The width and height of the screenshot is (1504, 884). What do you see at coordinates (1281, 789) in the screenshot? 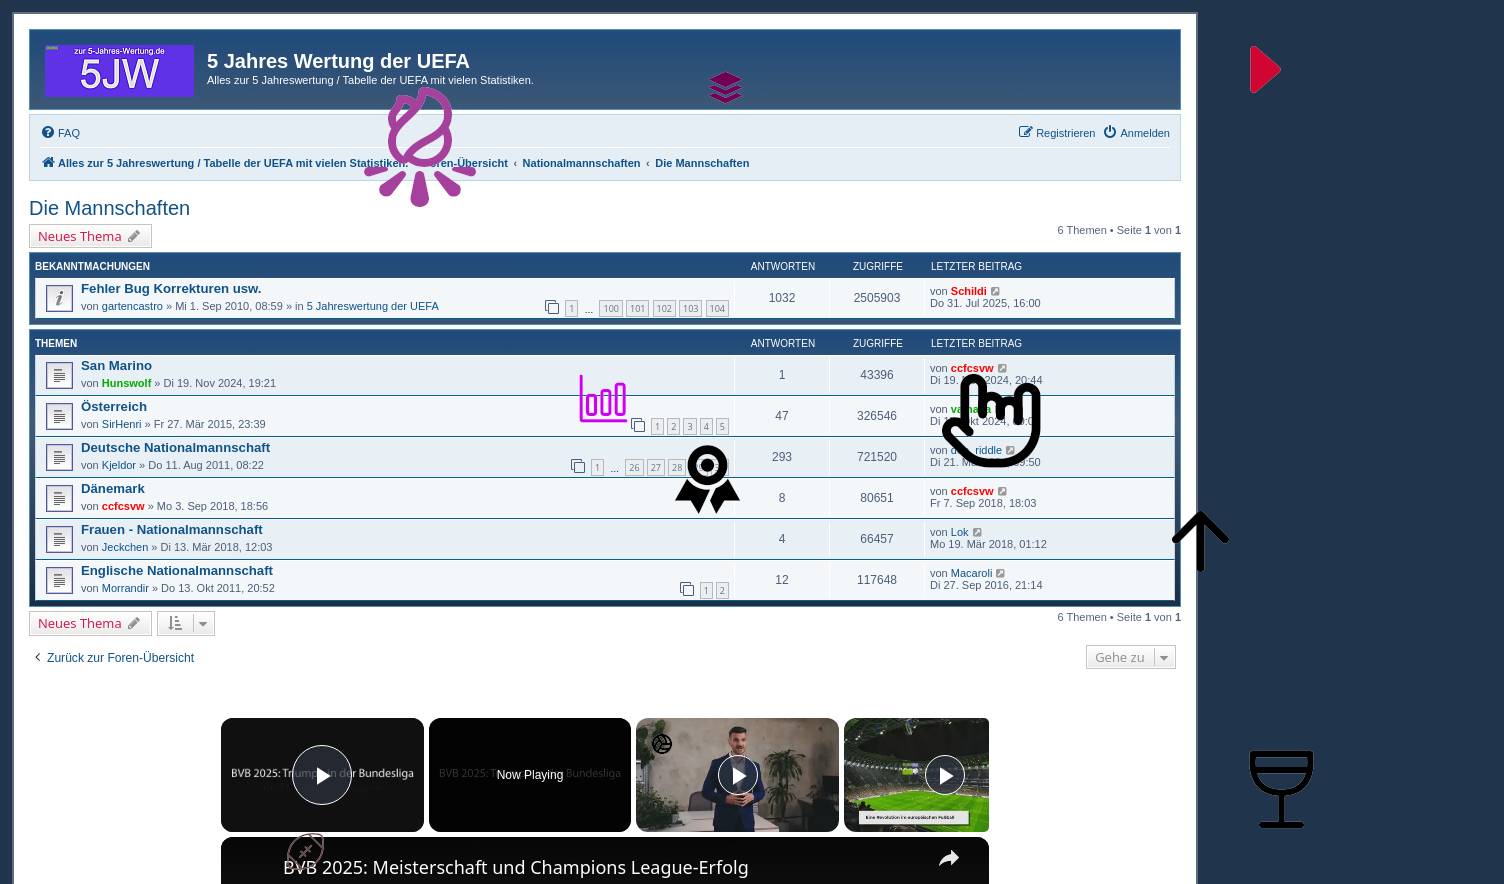
I see `browse wine selection or menu` at bounding box center [1281, 789].